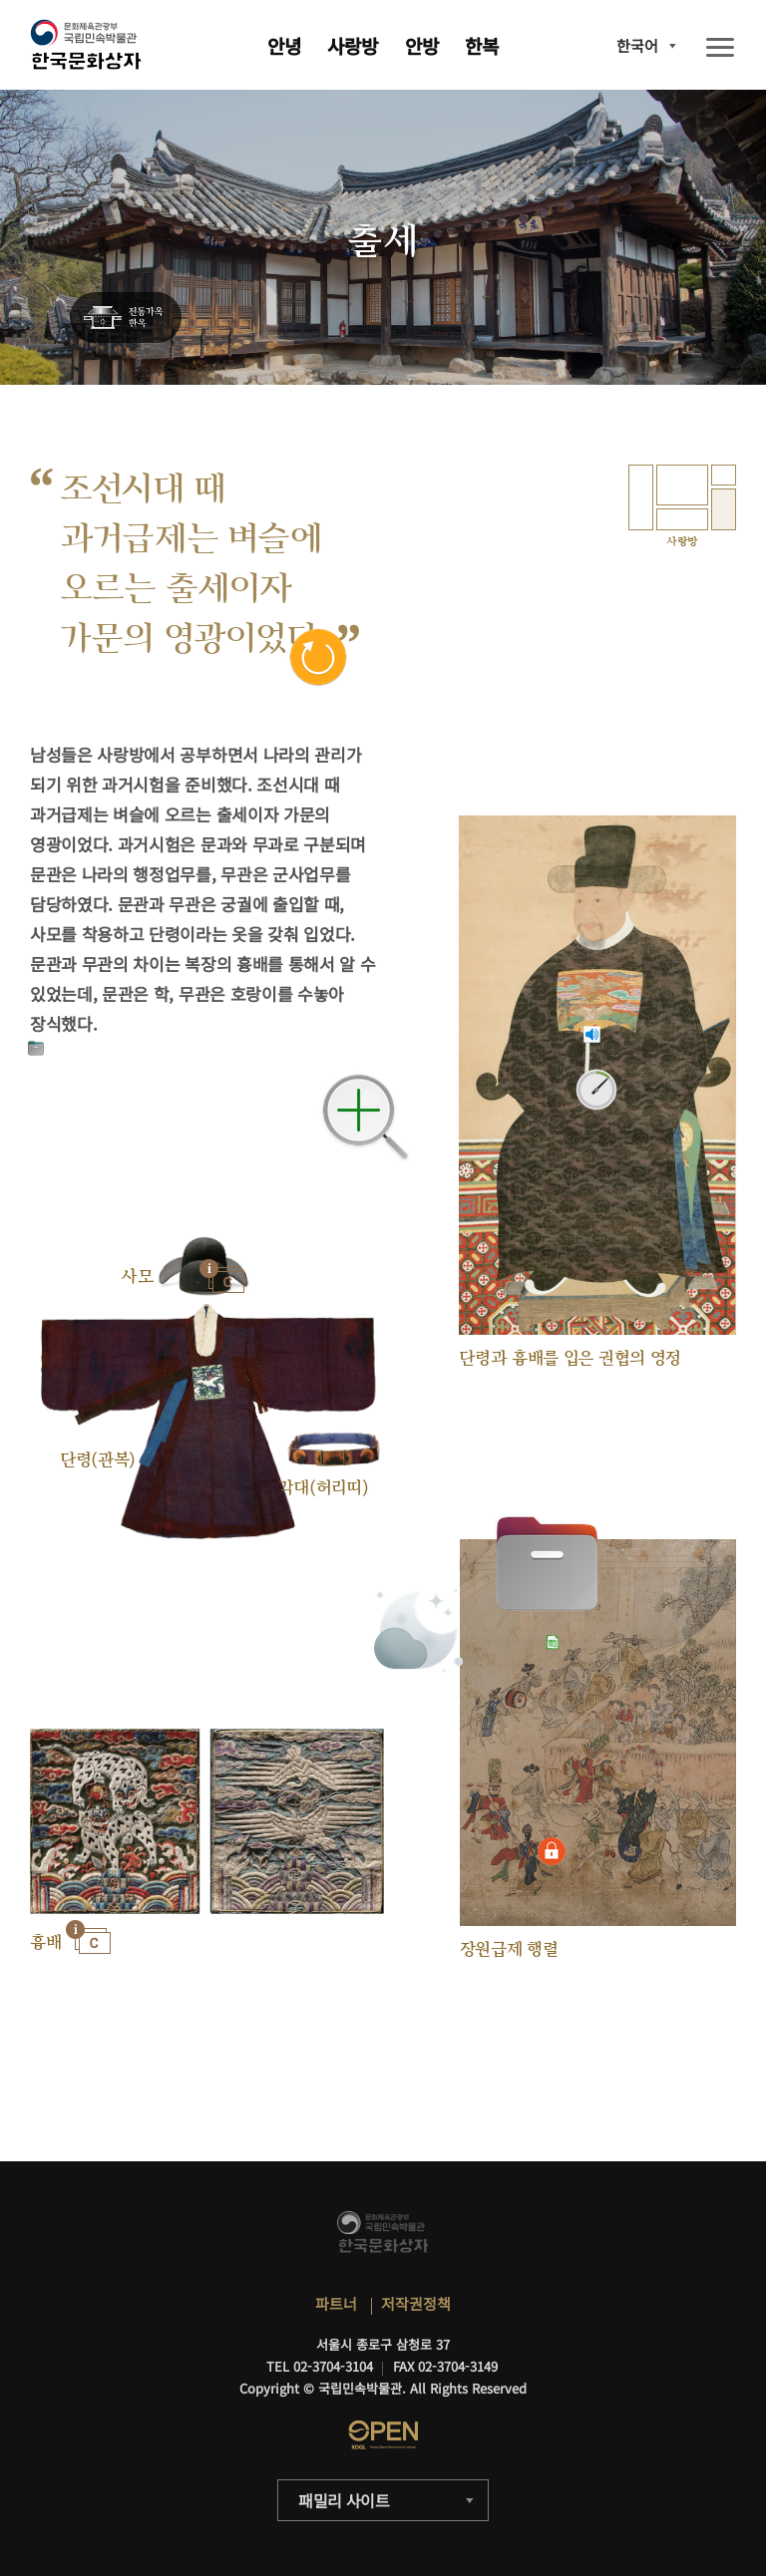 The width and height of the screenshot is (766, 2576). Describe the element at coordinates (552, 1851) in the screenshot. I see `lock the screen or enable security` at that location.